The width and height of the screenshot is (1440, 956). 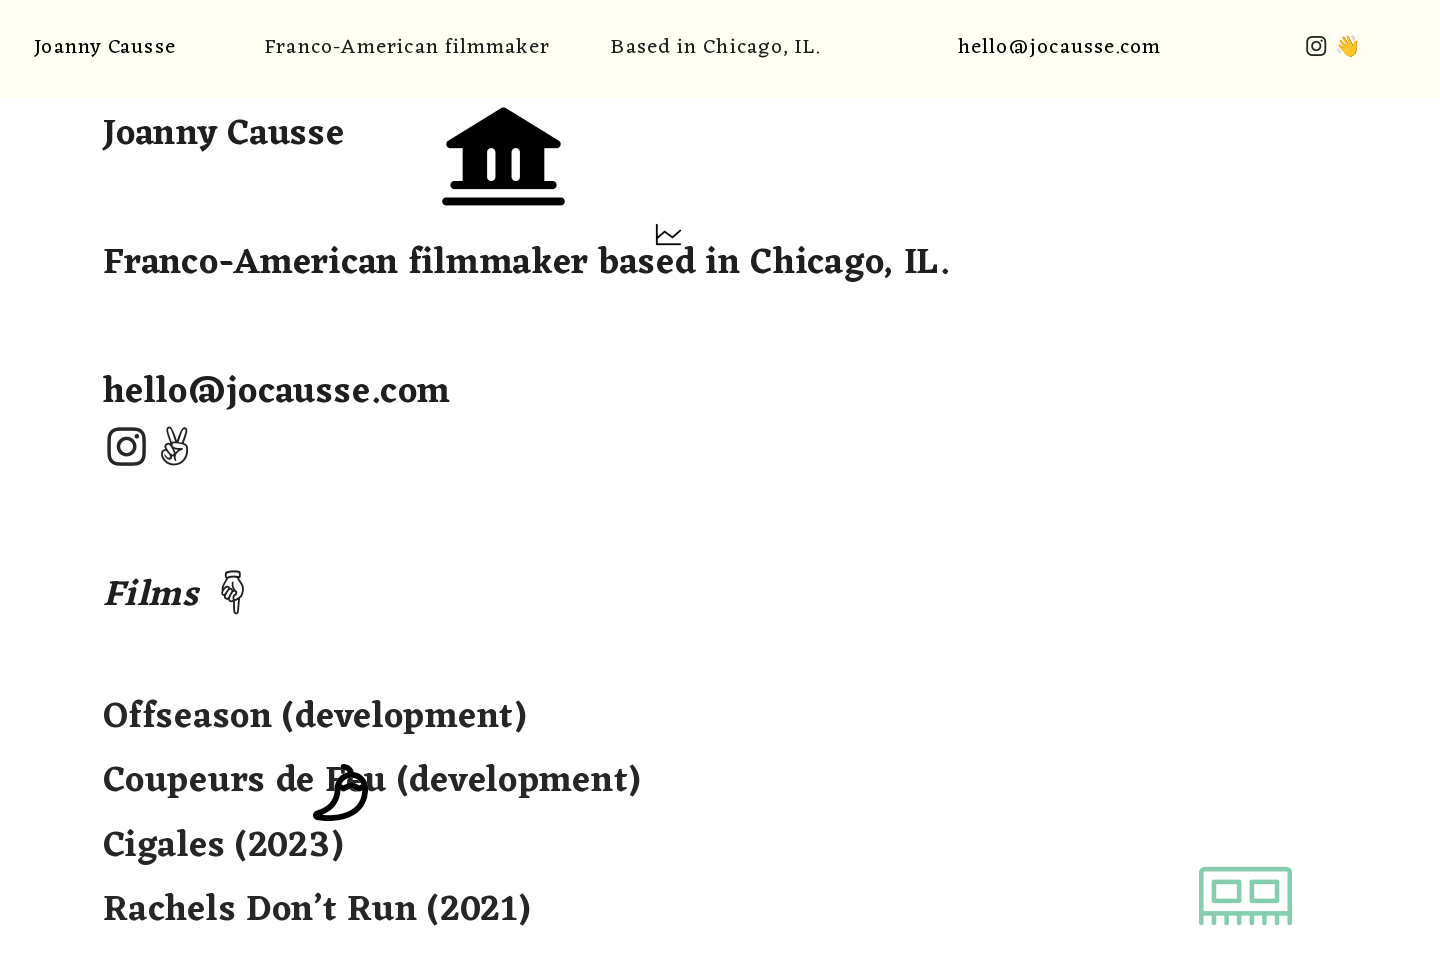 What do you see at coordinates (1245, 894) in the screenshot?
I see `view device memory or RAM usage` at bounding box center [1245, 894].